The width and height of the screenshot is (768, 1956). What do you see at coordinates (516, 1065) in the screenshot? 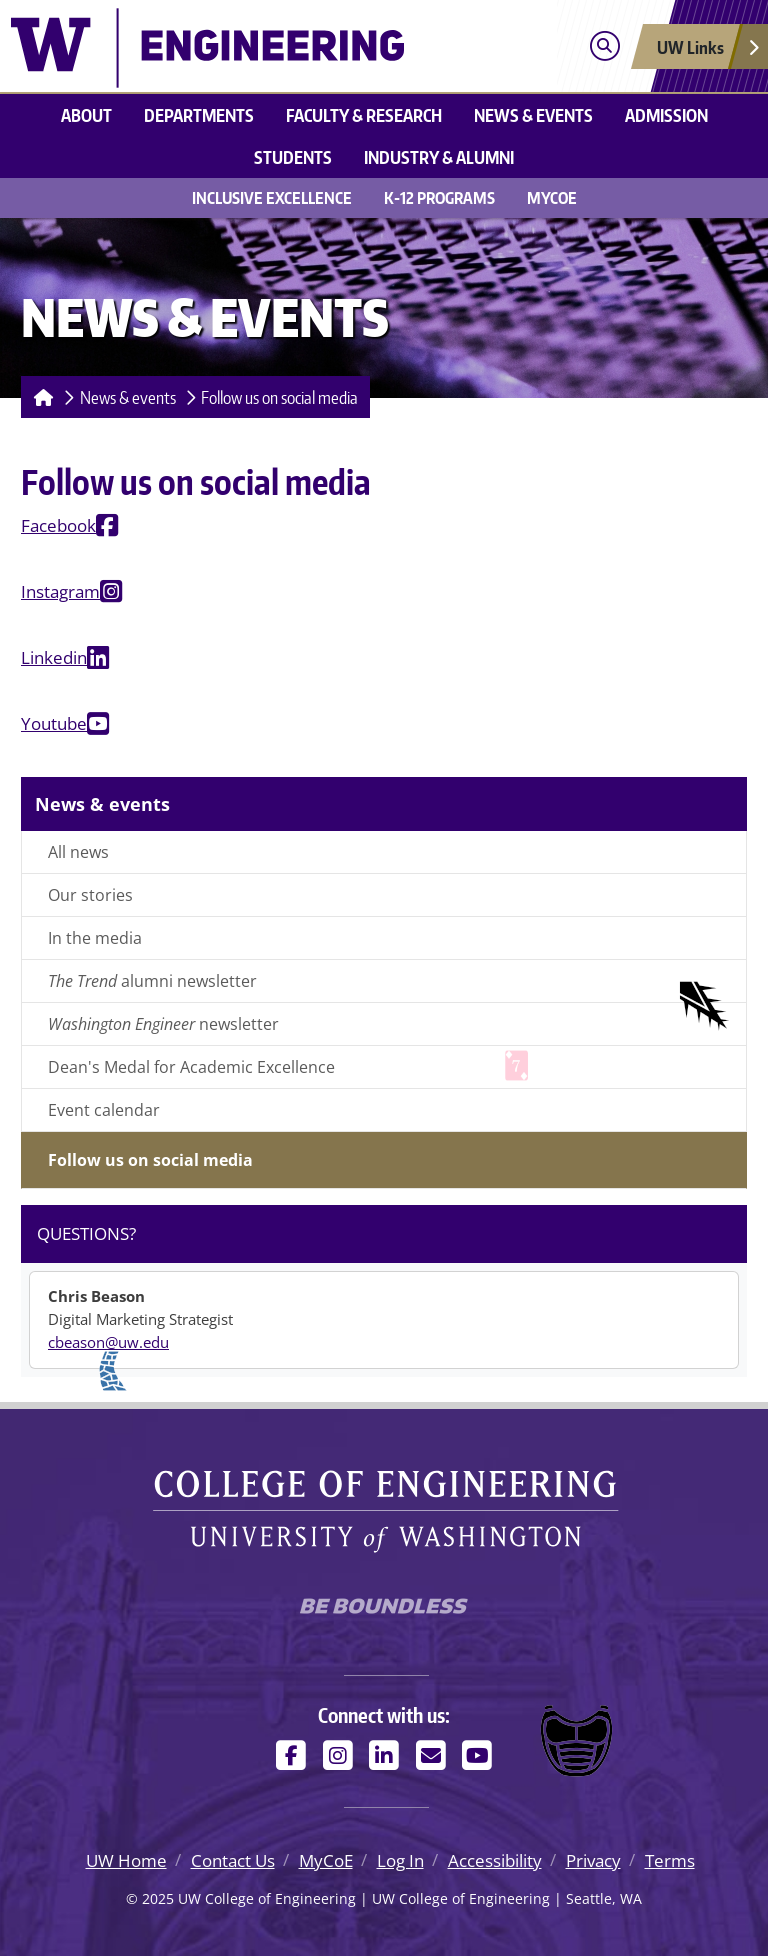
I see `seven of diamonds playing card` at bounding box center [516, 1065].